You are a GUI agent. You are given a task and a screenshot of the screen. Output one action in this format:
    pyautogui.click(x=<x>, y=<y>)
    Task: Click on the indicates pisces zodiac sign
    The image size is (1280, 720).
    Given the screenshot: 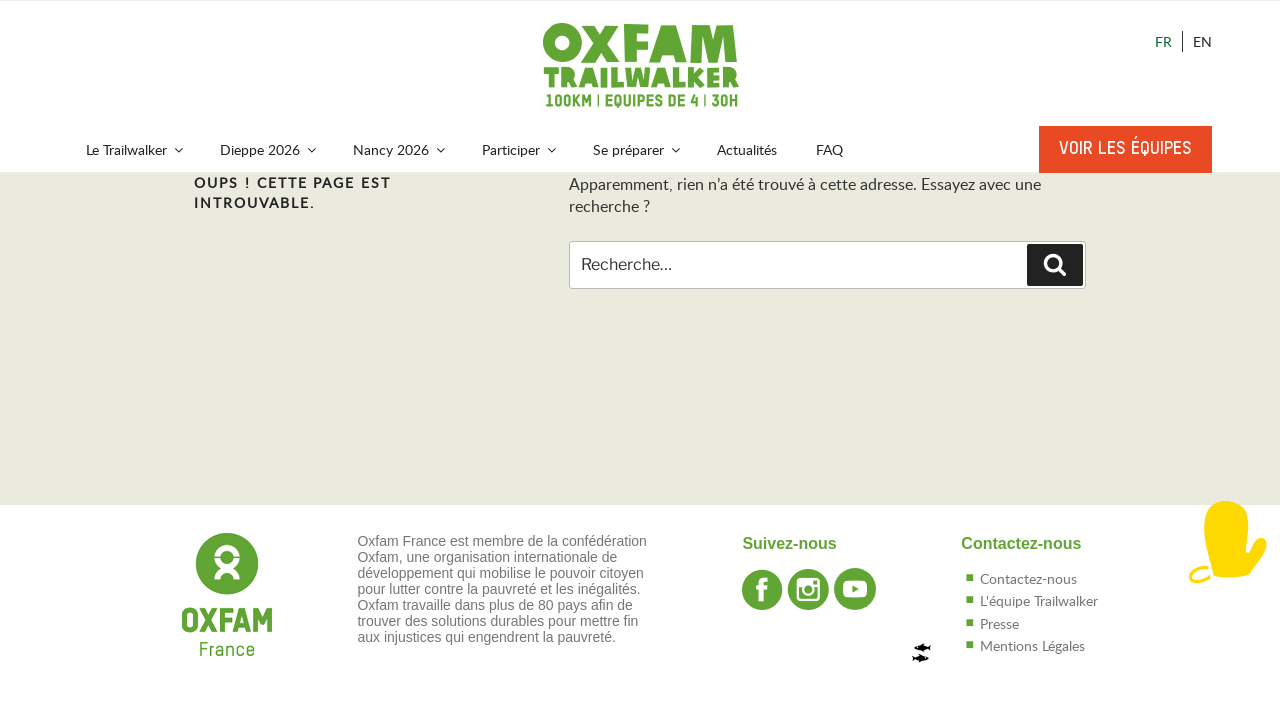 What is the action you would take?
    pyautogui.click(x=921, y=652)
    